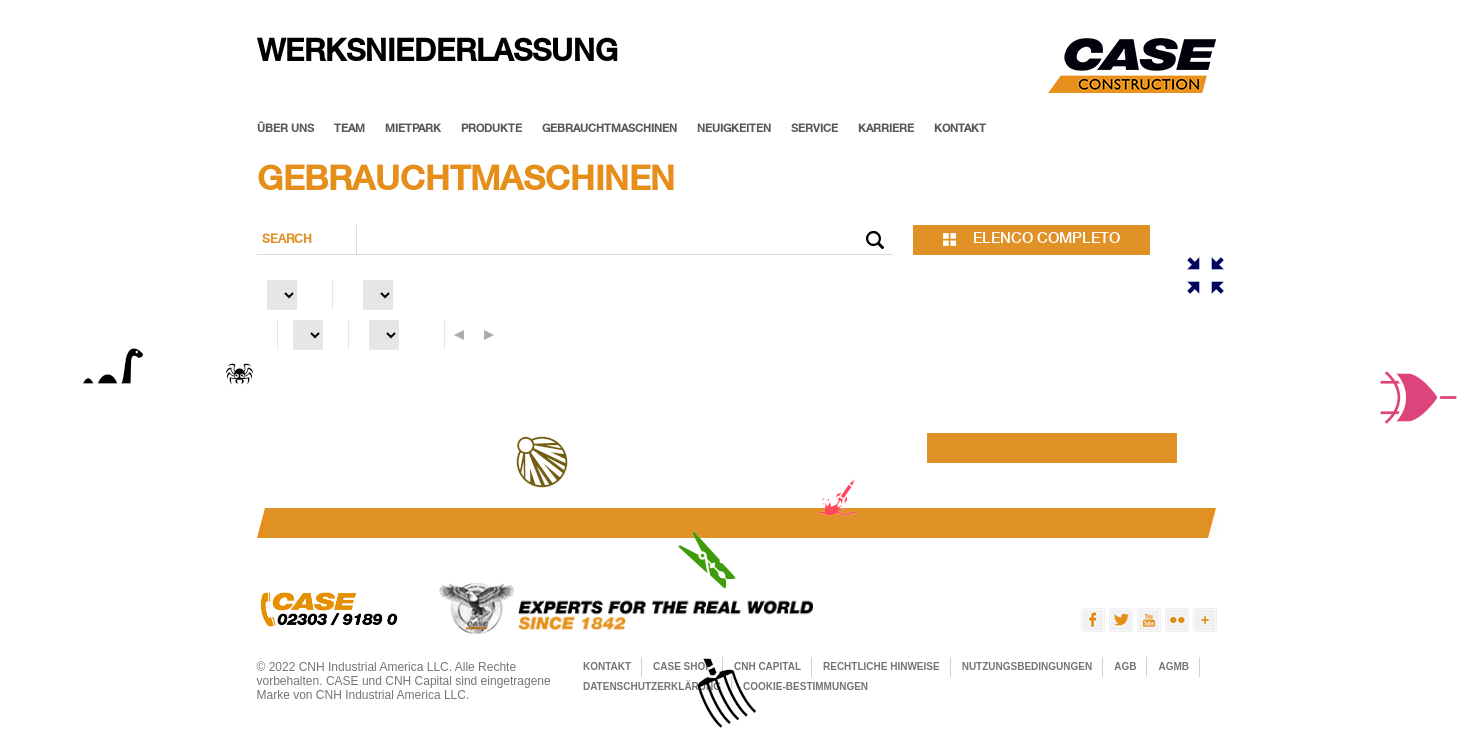  What do you see at coordinates (542, 462) in the screenshot?
I see `extract resources or energy in a game` at bounding box center [542, 462].